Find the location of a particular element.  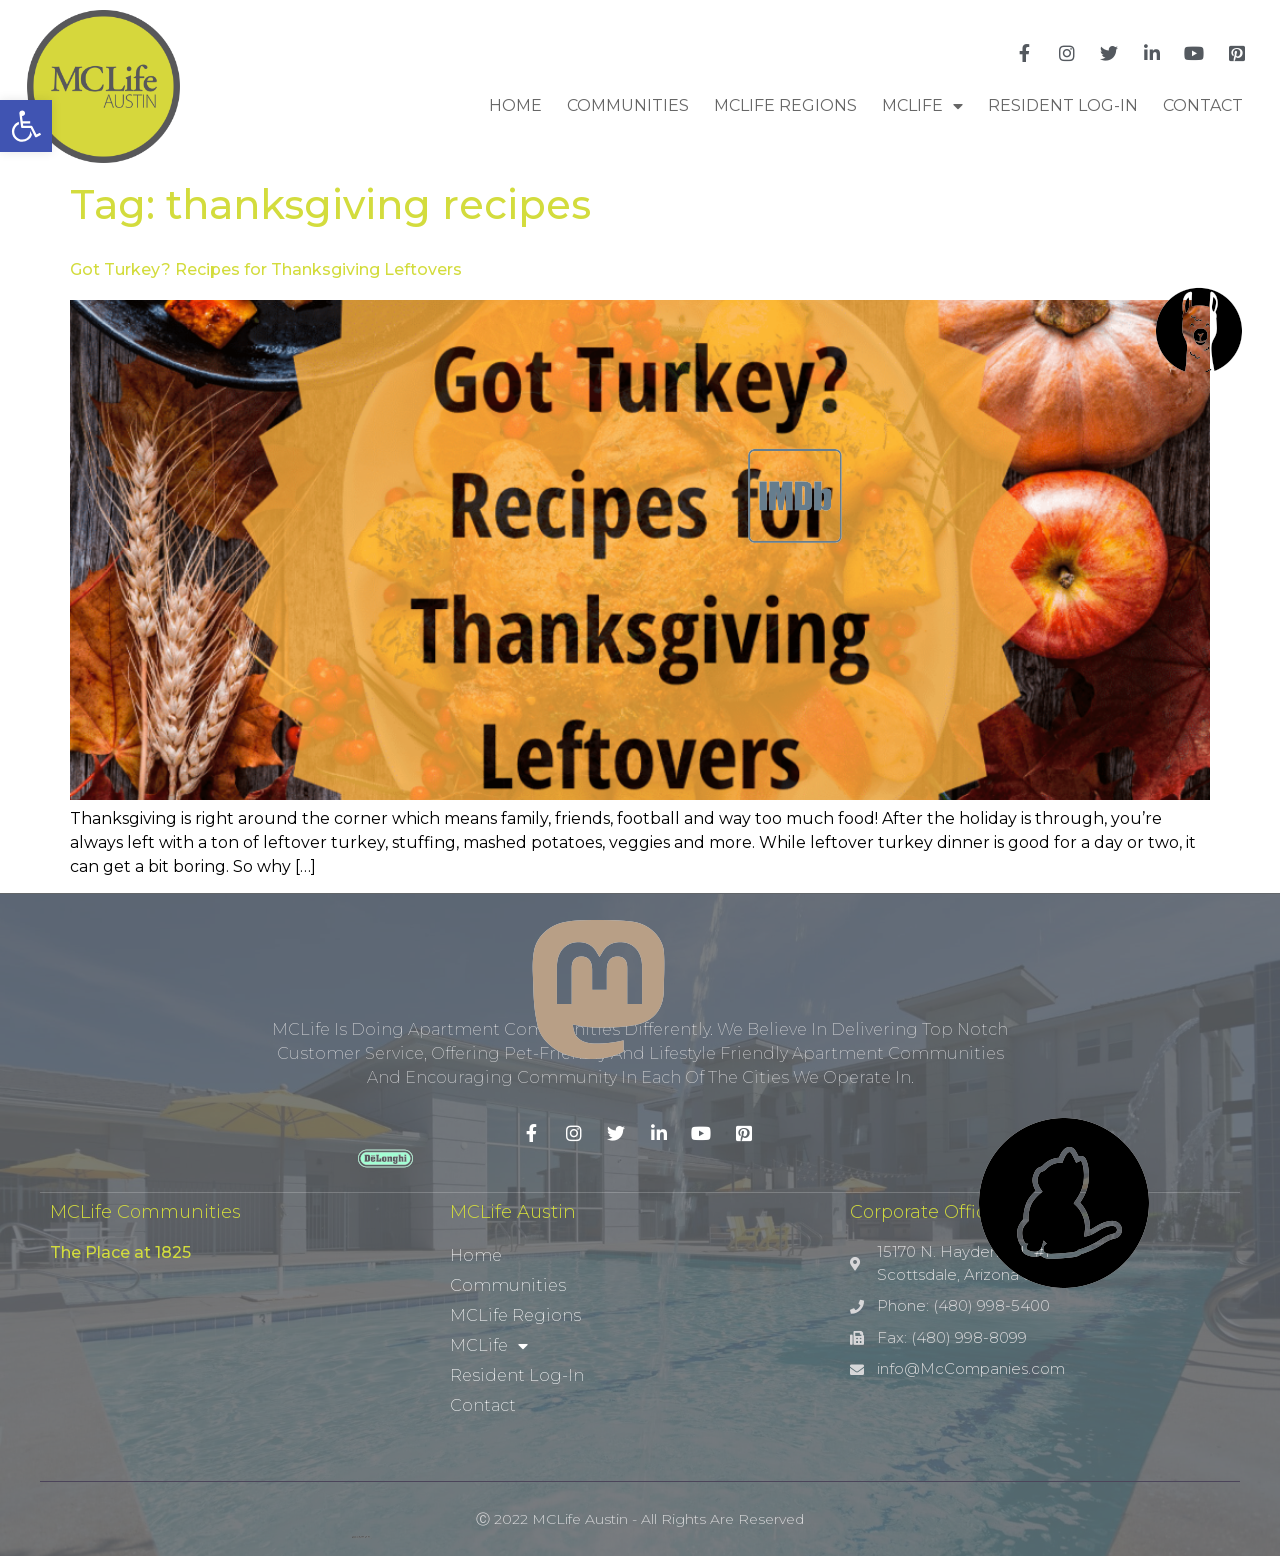

open the IMDb app or website is located at coordinates (795, 496).